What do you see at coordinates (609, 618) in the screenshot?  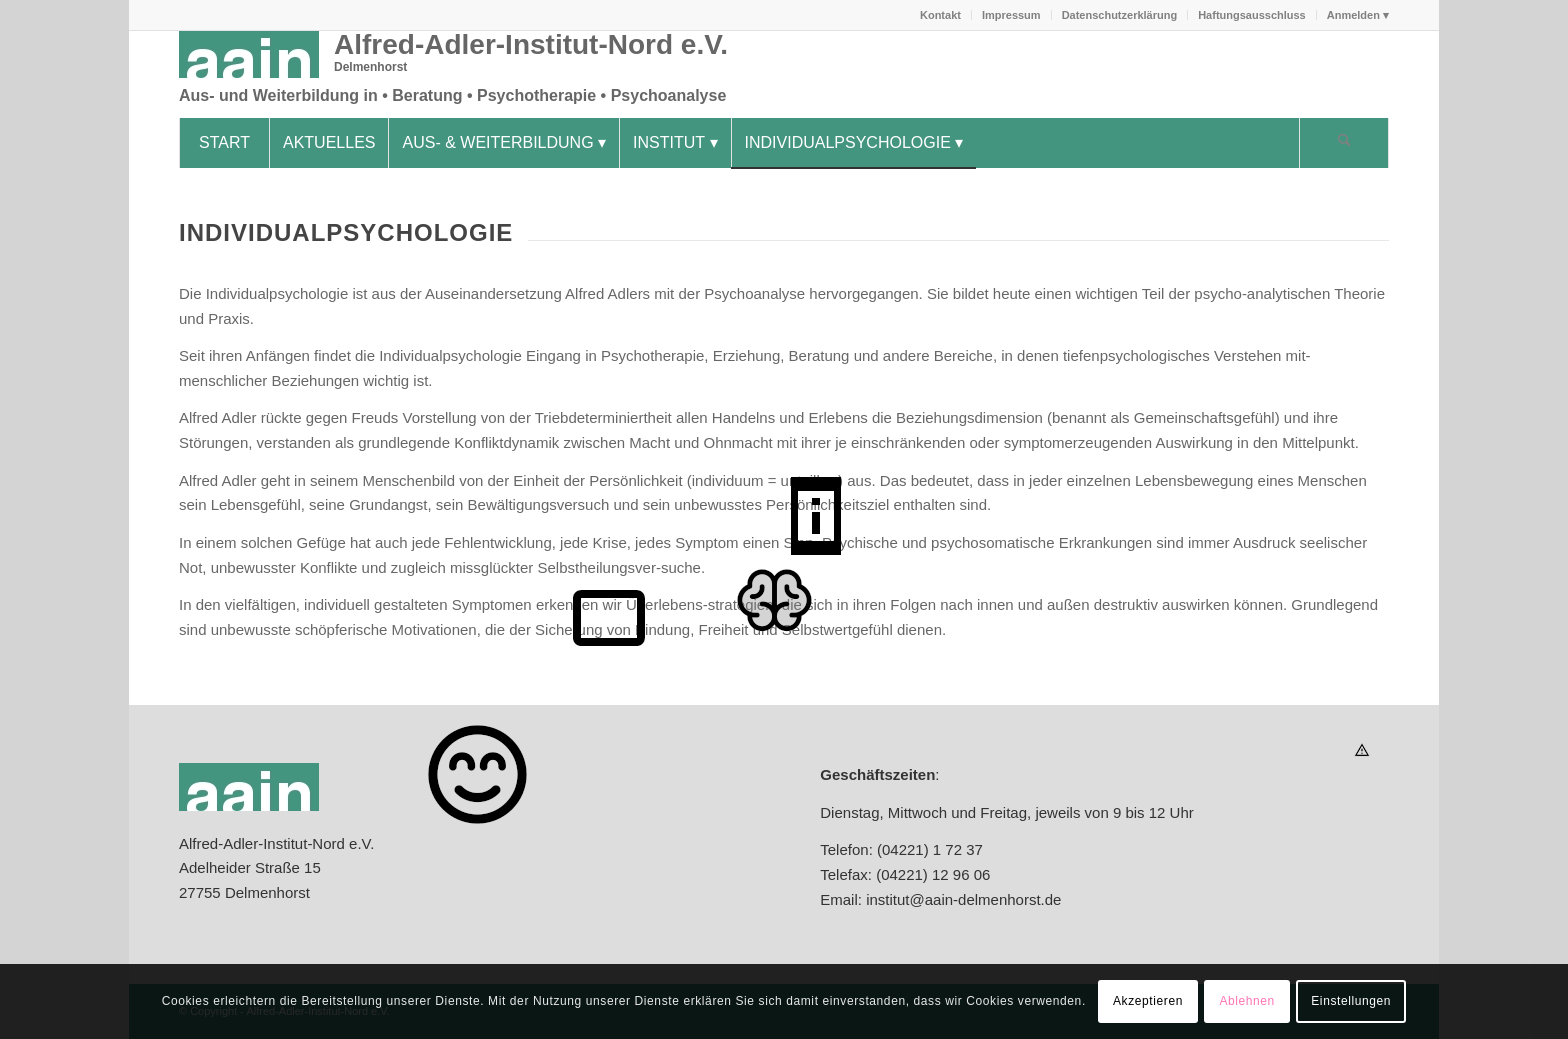 I see `crop image to landscape orientation` at bounding box center [609, 618].